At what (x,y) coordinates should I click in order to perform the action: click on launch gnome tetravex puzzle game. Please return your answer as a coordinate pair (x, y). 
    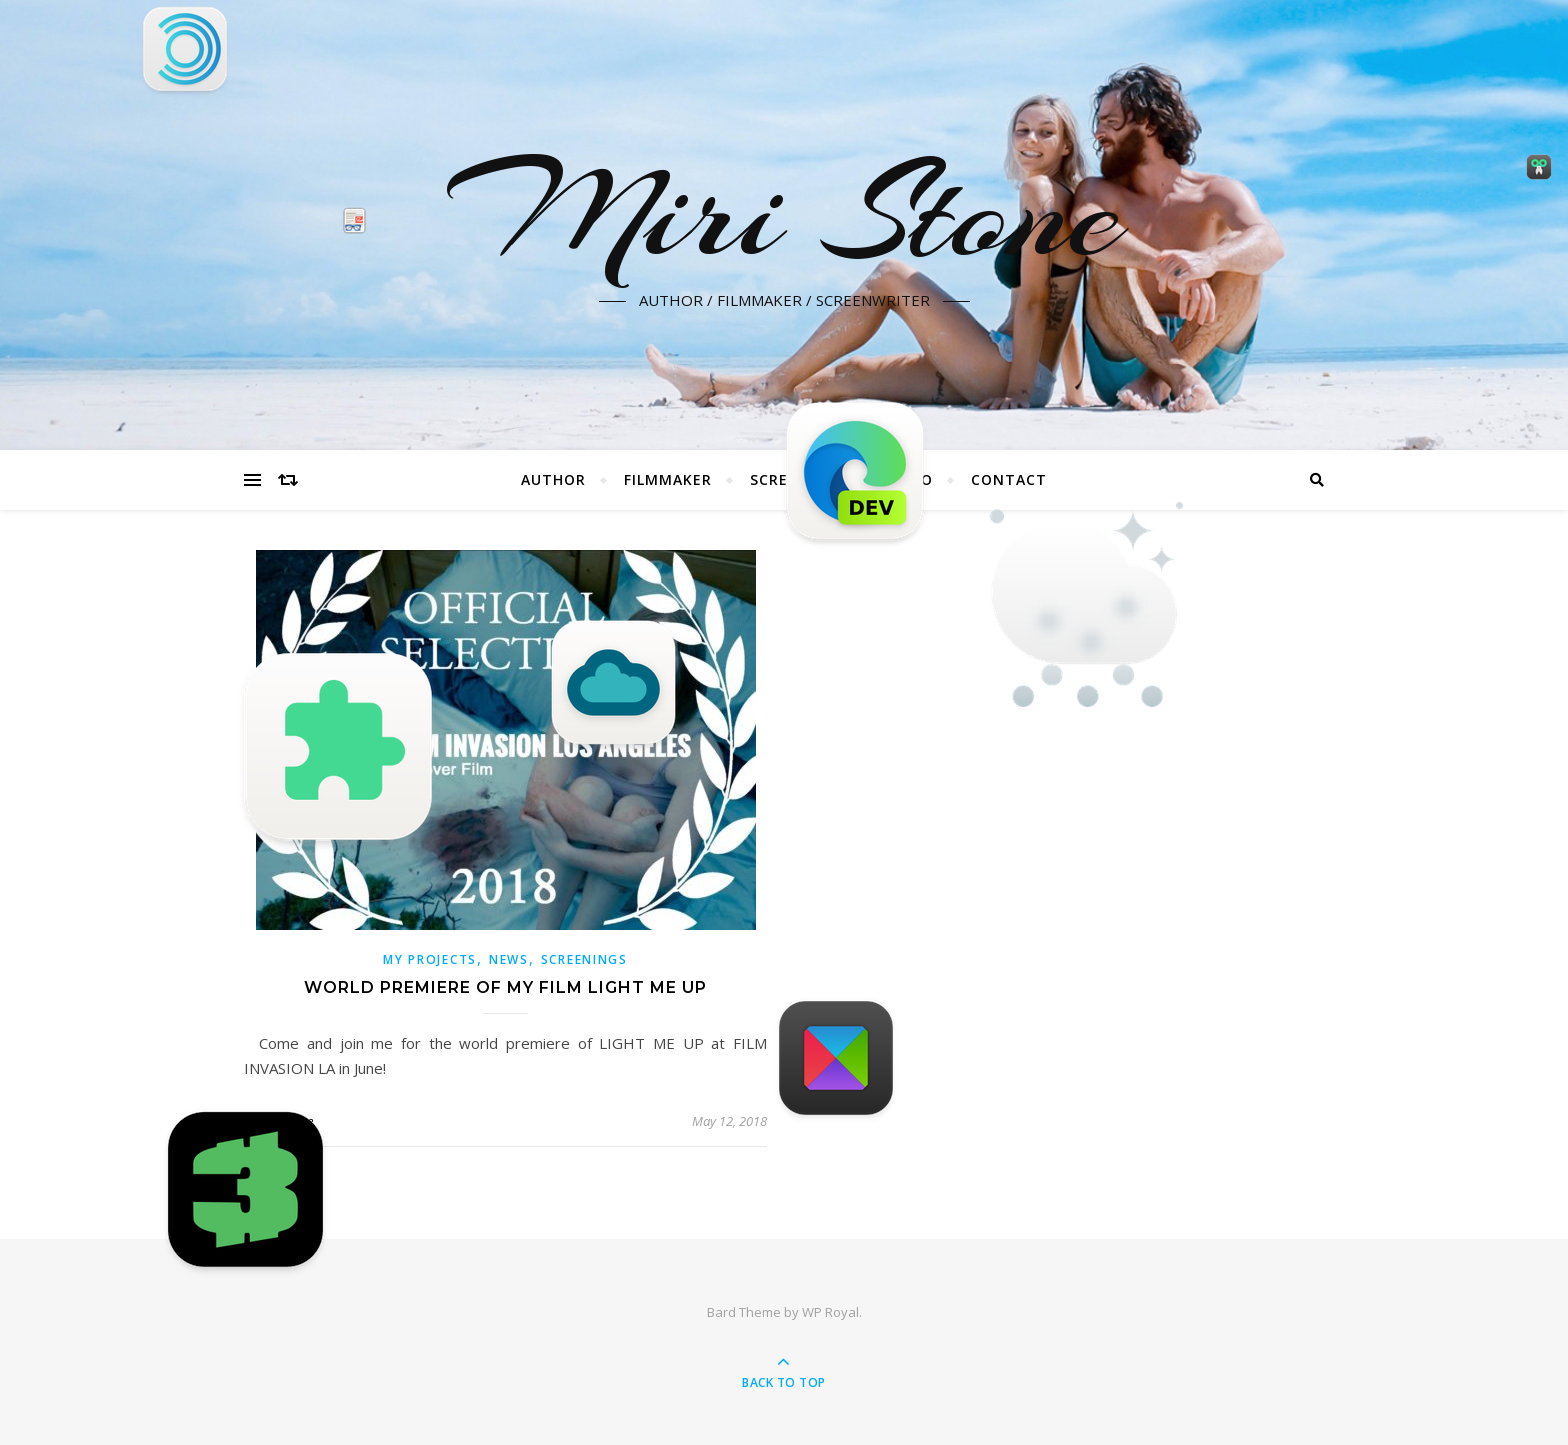
    Looking at the image, I should click on (836, 1058).